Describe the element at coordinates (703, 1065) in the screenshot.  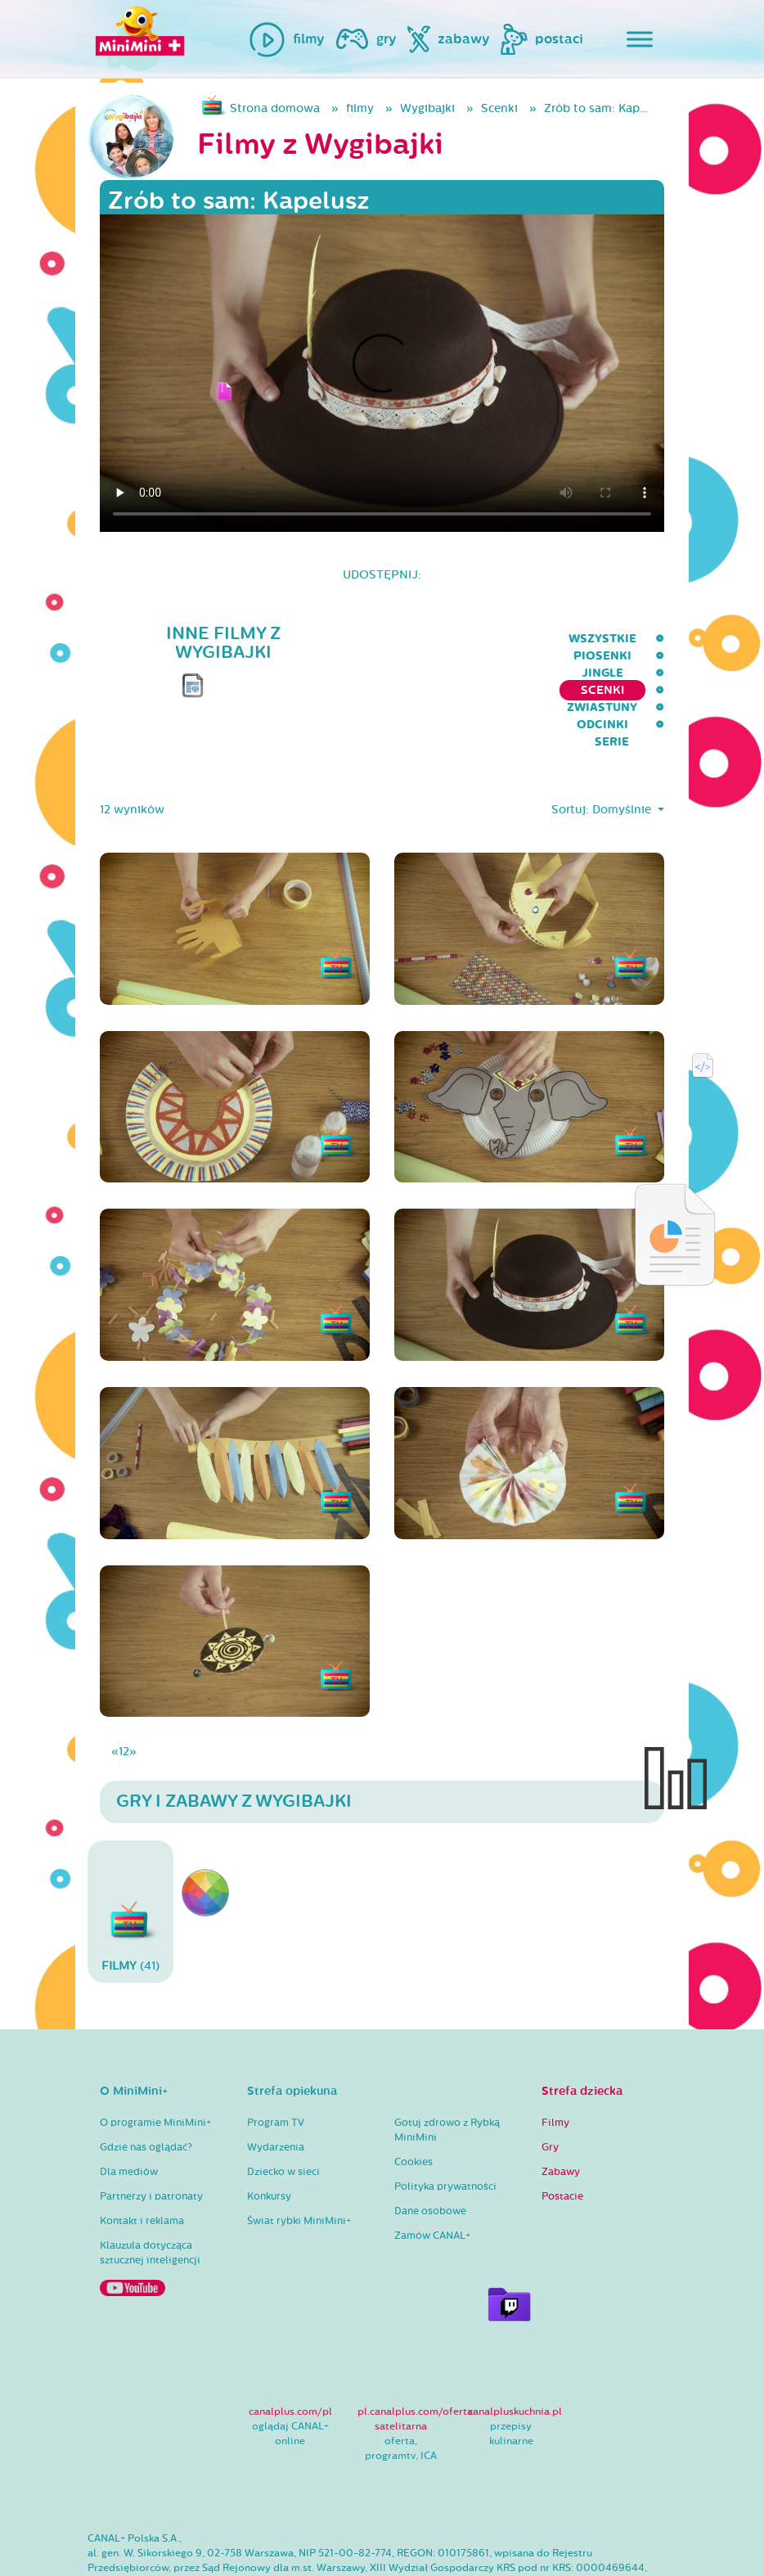
I see `an HTML or web document file` at that location.